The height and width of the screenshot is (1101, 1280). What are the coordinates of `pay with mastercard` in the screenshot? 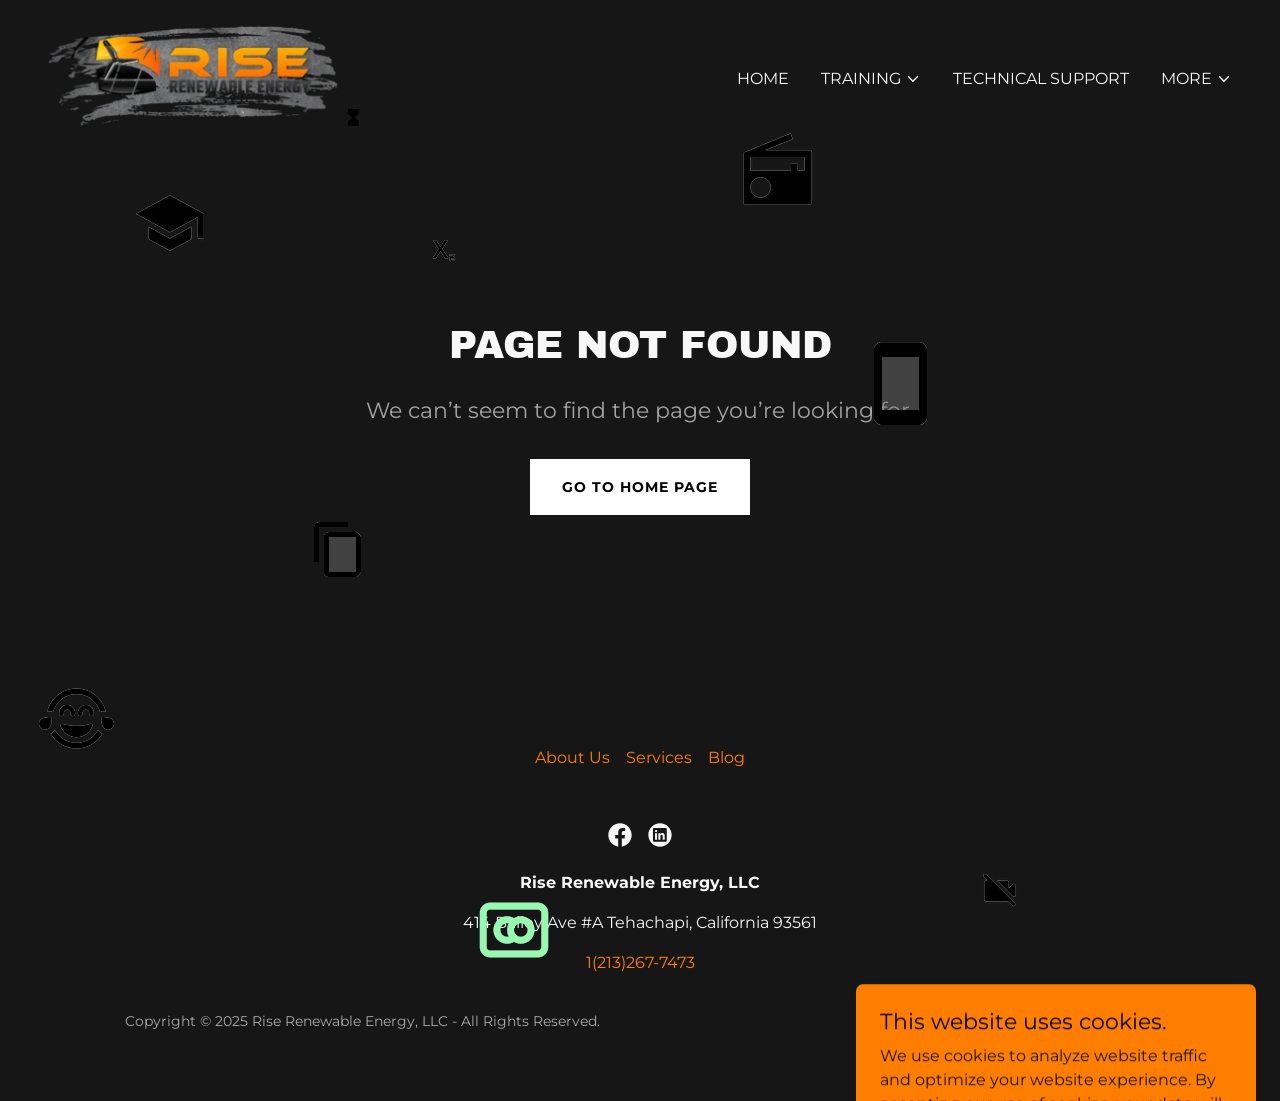 It's located at (514, 930).